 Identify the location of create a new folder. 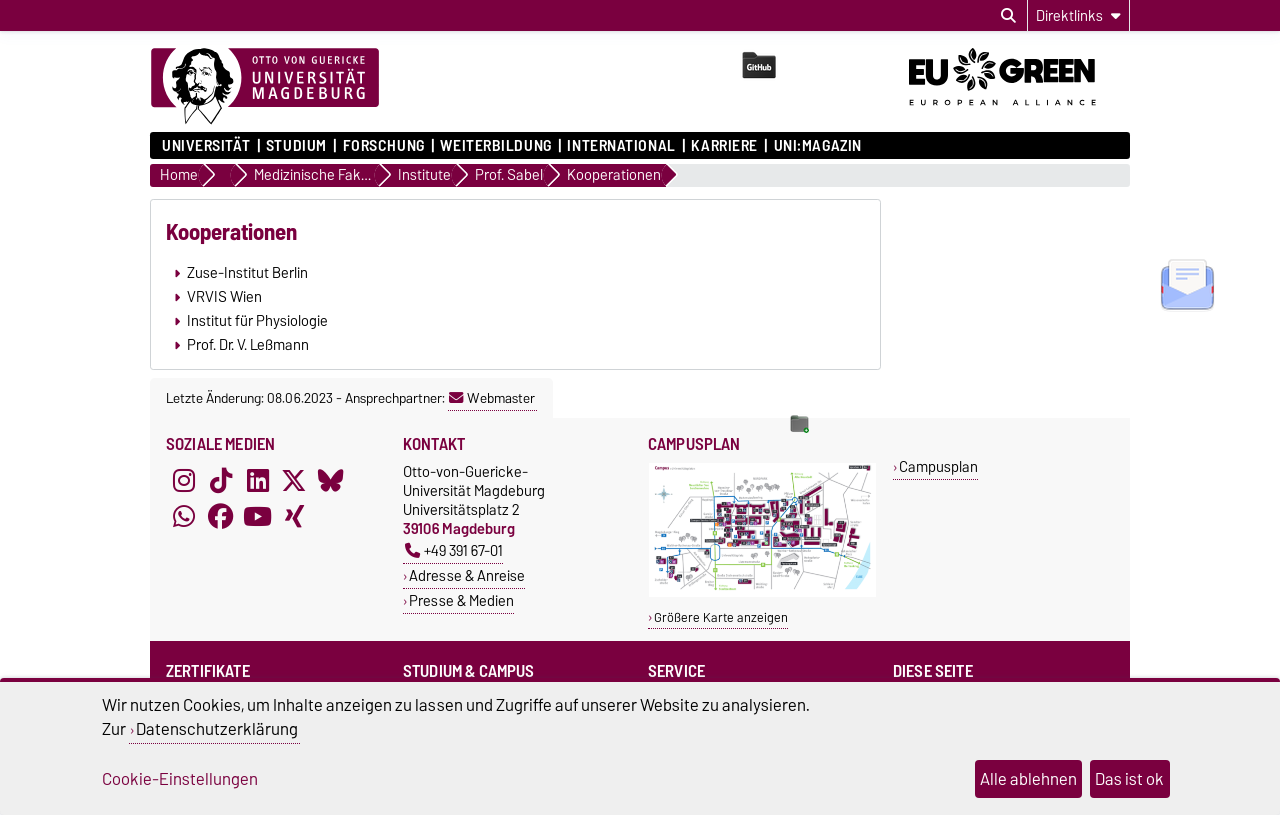
(799, 423).